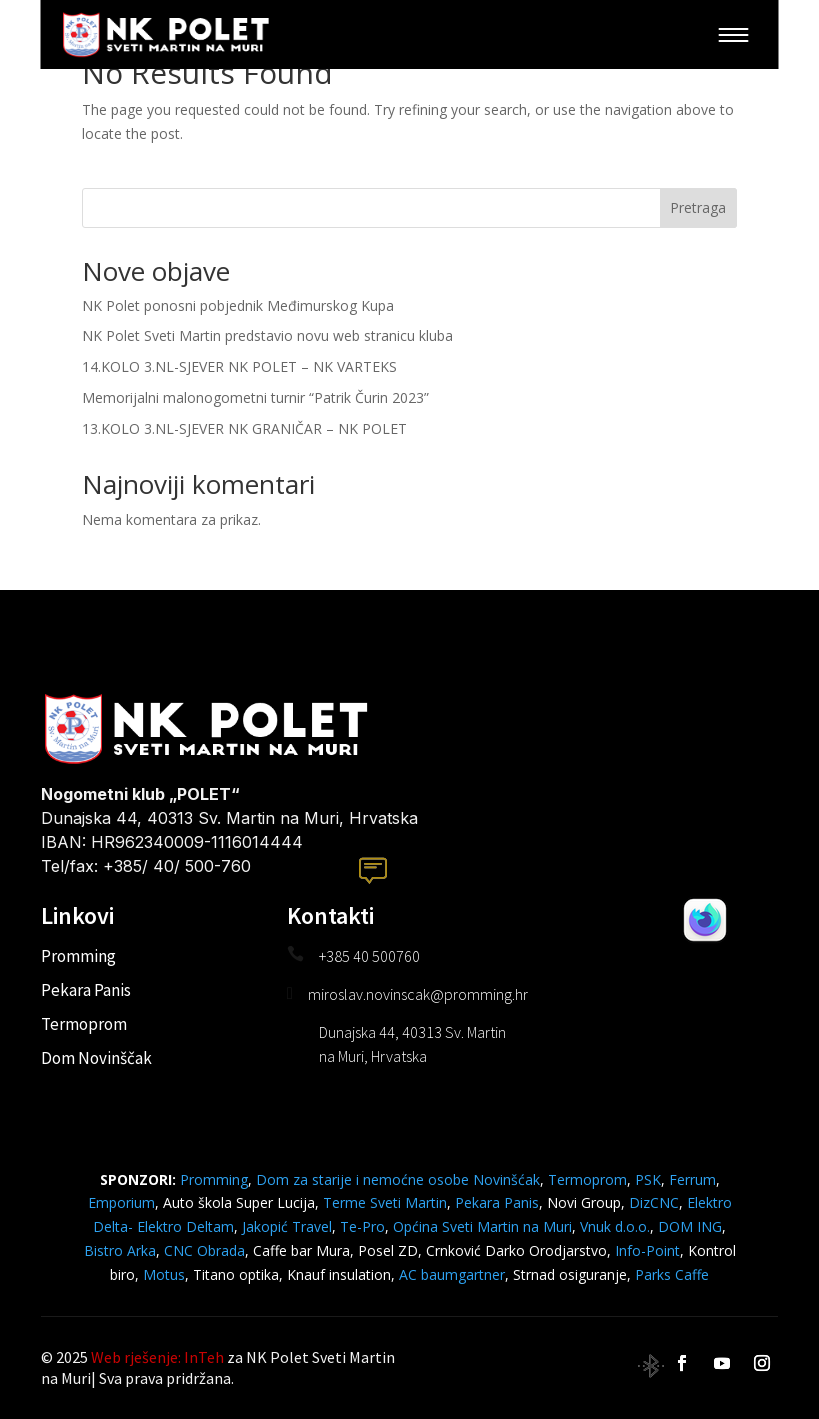 This screenshot has height=1419, width=819. Describe the element at coordinates (705, 920) in the screenshot. I see `open firefox nightly browser` at that location.